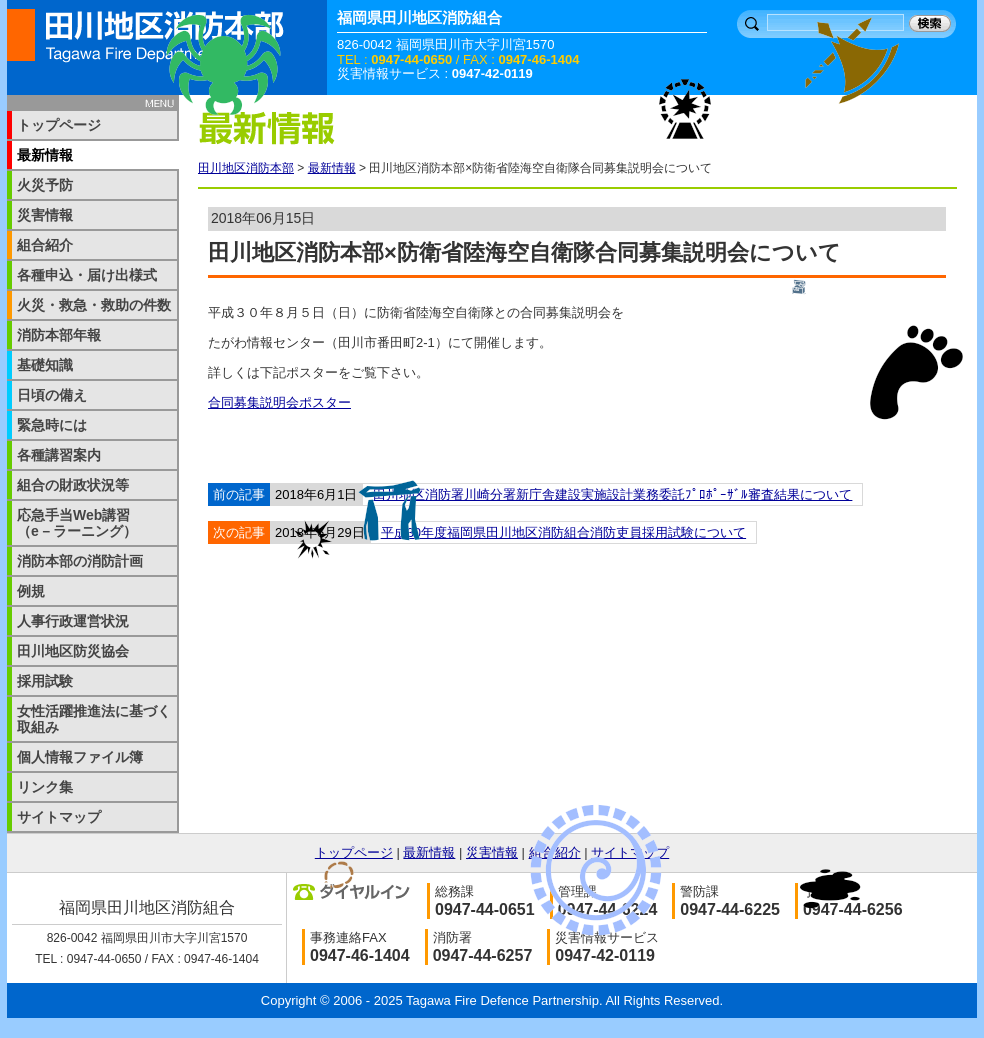  What do you see at coordinates (312, 539) in the screenshot?
I see `indicates an eclipse or celestial event in a game` at bounding box center [312, 539].